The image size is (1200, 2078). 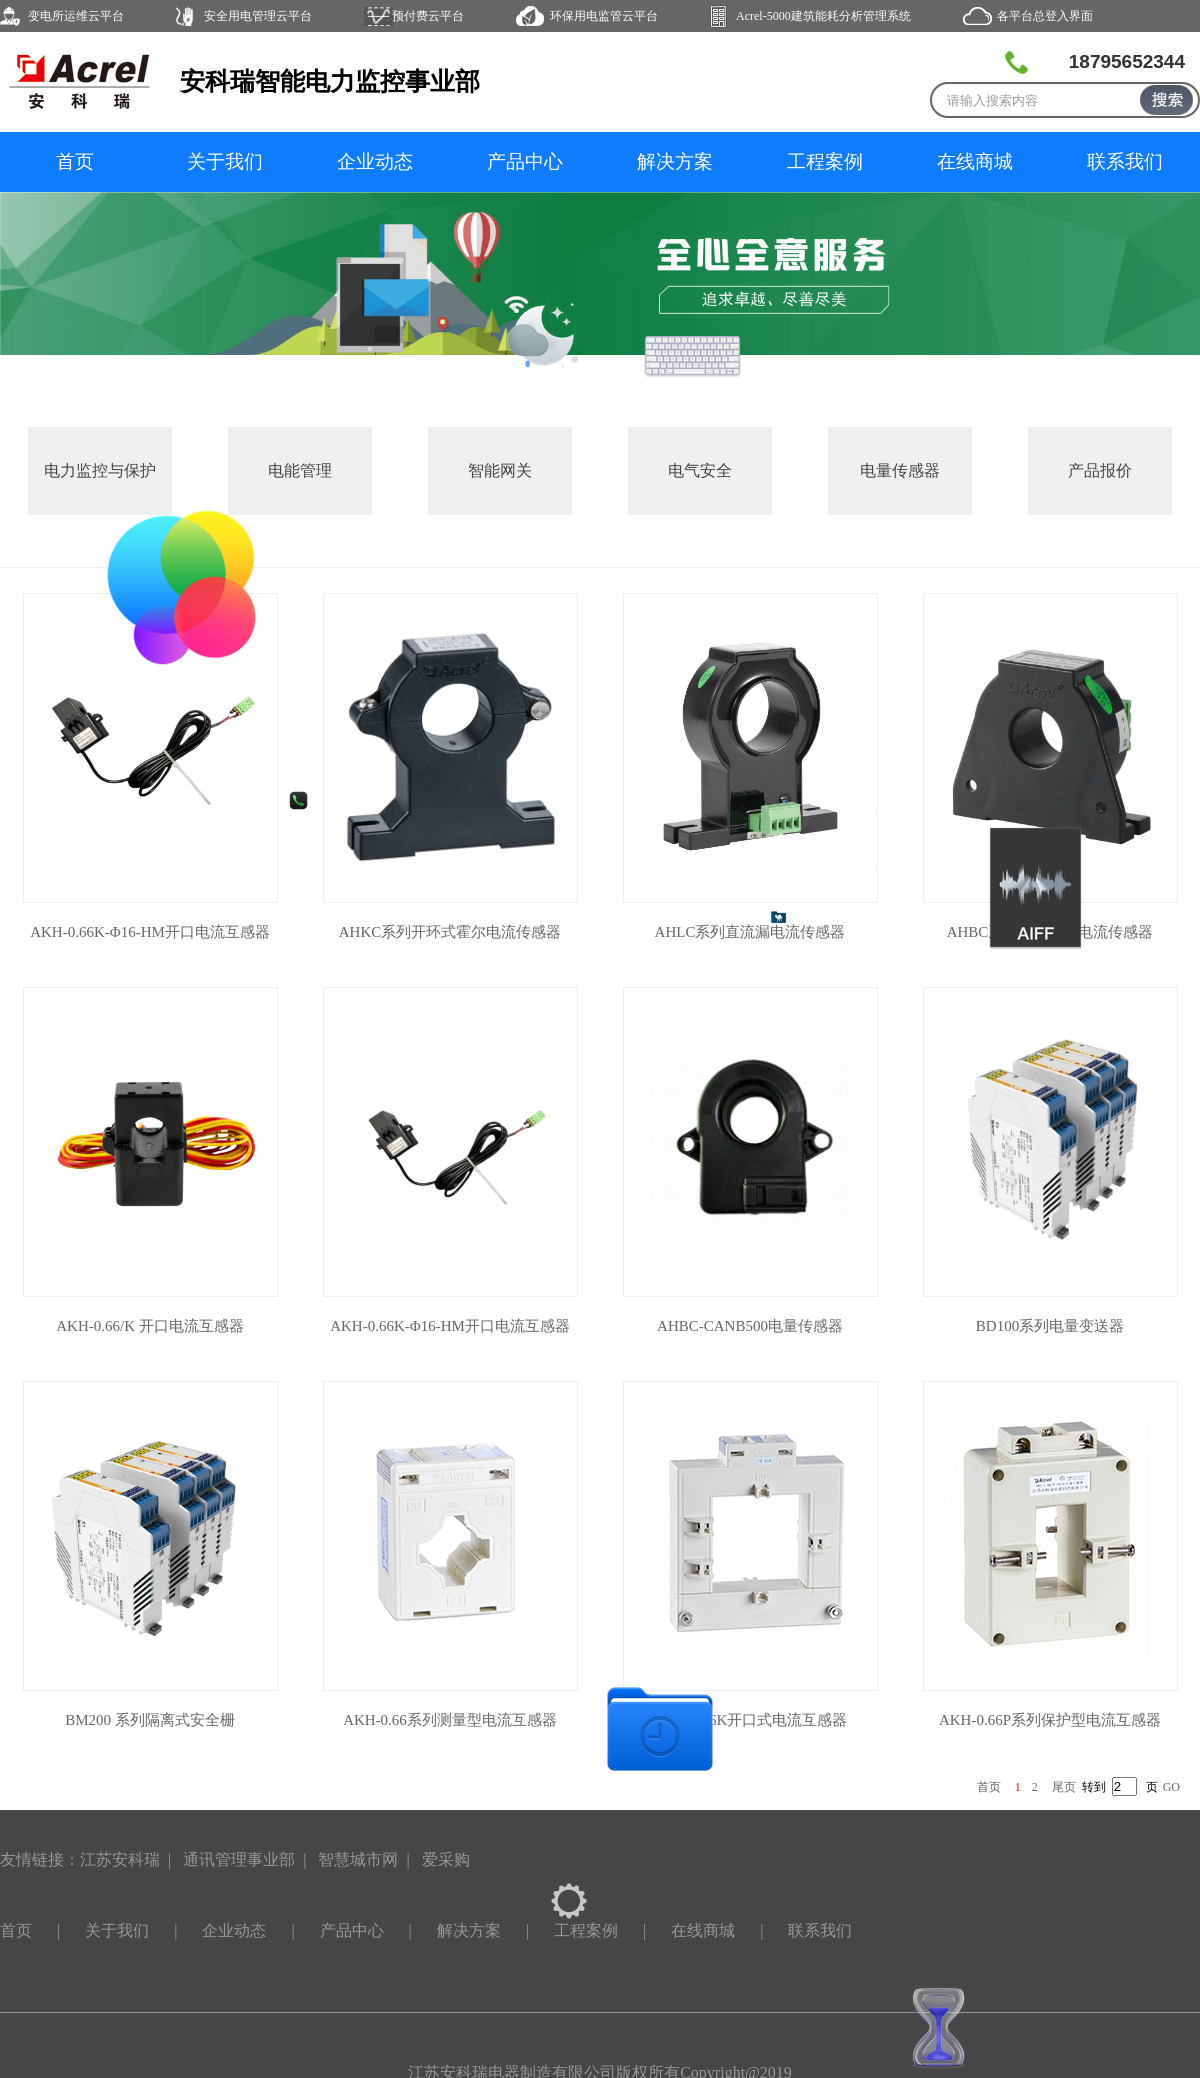 What do you see at coordinates (778, 917) in the screenshot?
I see `folder containing perl scripts or projects` at bounding box center [778, 917].